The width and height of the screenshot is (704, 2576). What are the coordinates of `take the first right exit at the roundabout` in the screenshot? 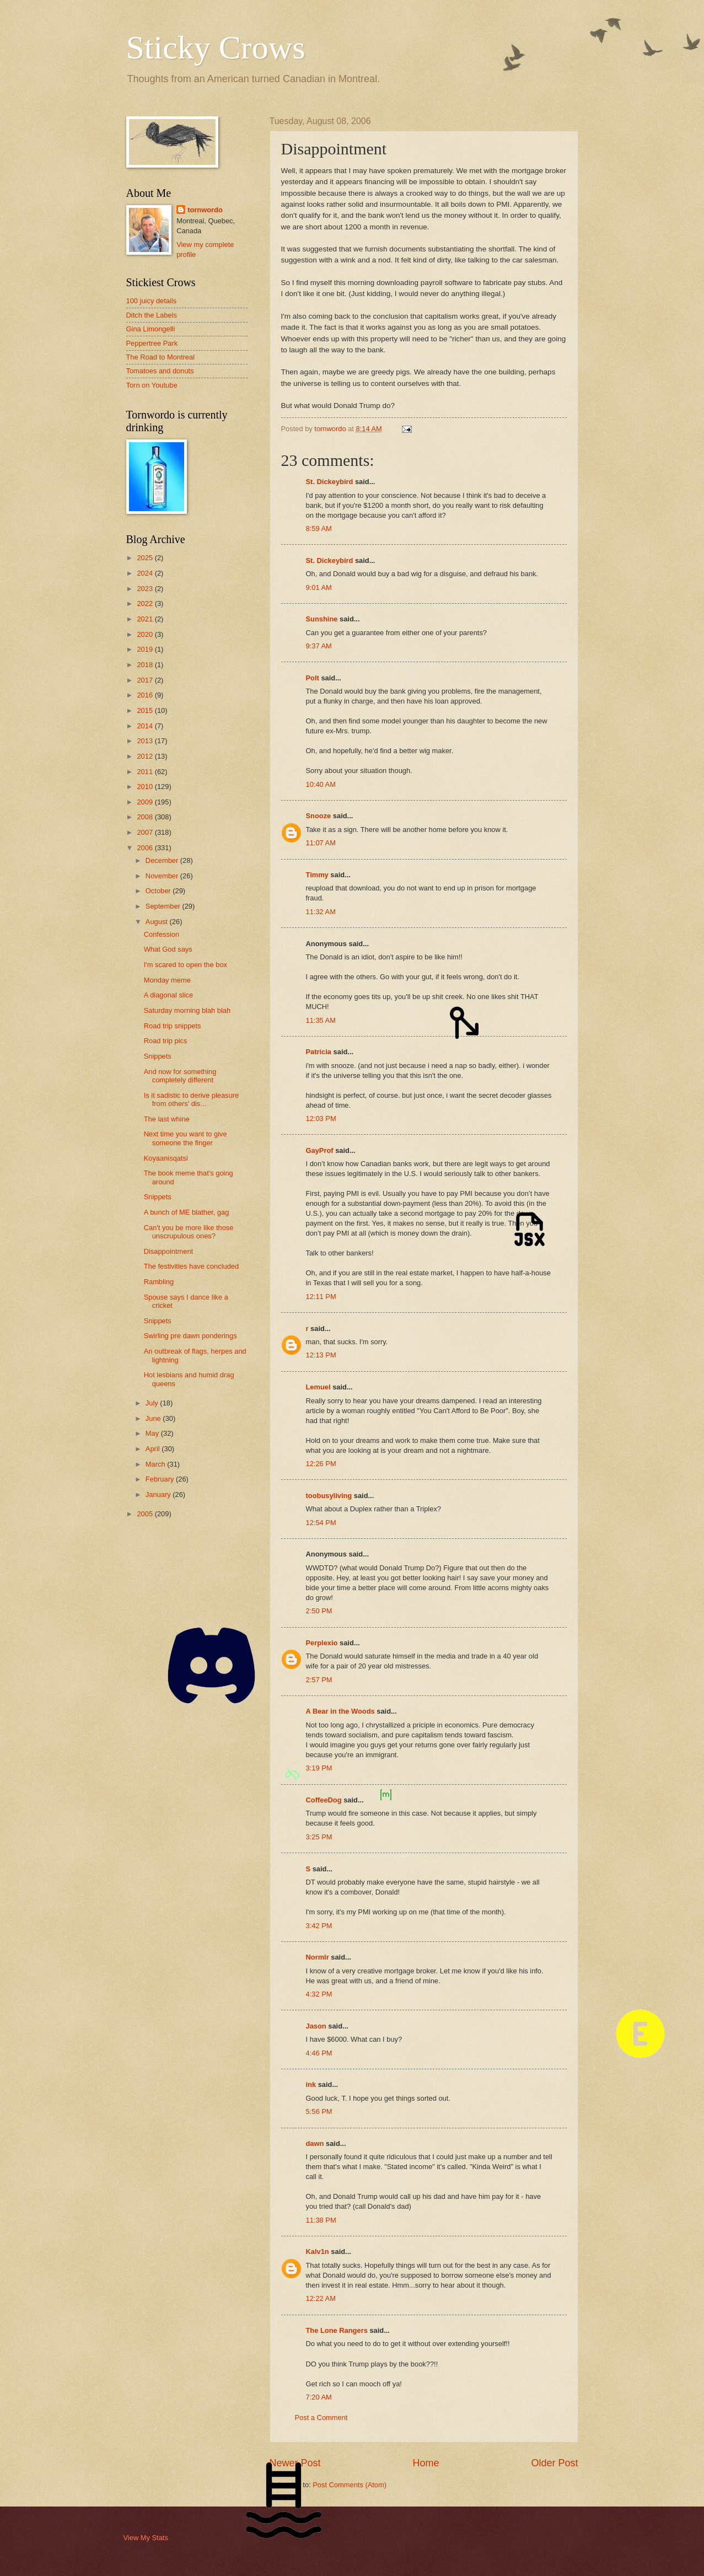 It's located at (464, 1023).